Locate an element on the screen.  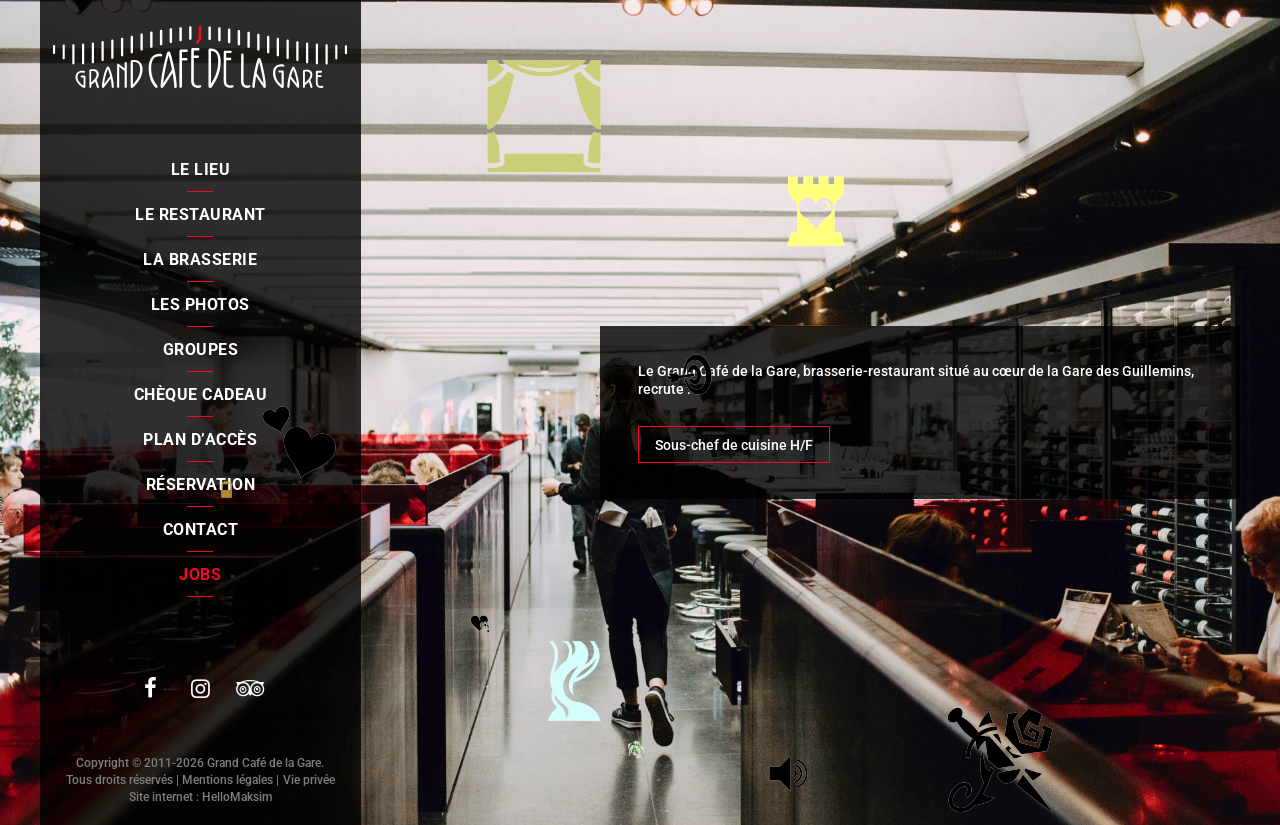
select willow tree in a nature or gardening game is located at coordinates (635, 749).